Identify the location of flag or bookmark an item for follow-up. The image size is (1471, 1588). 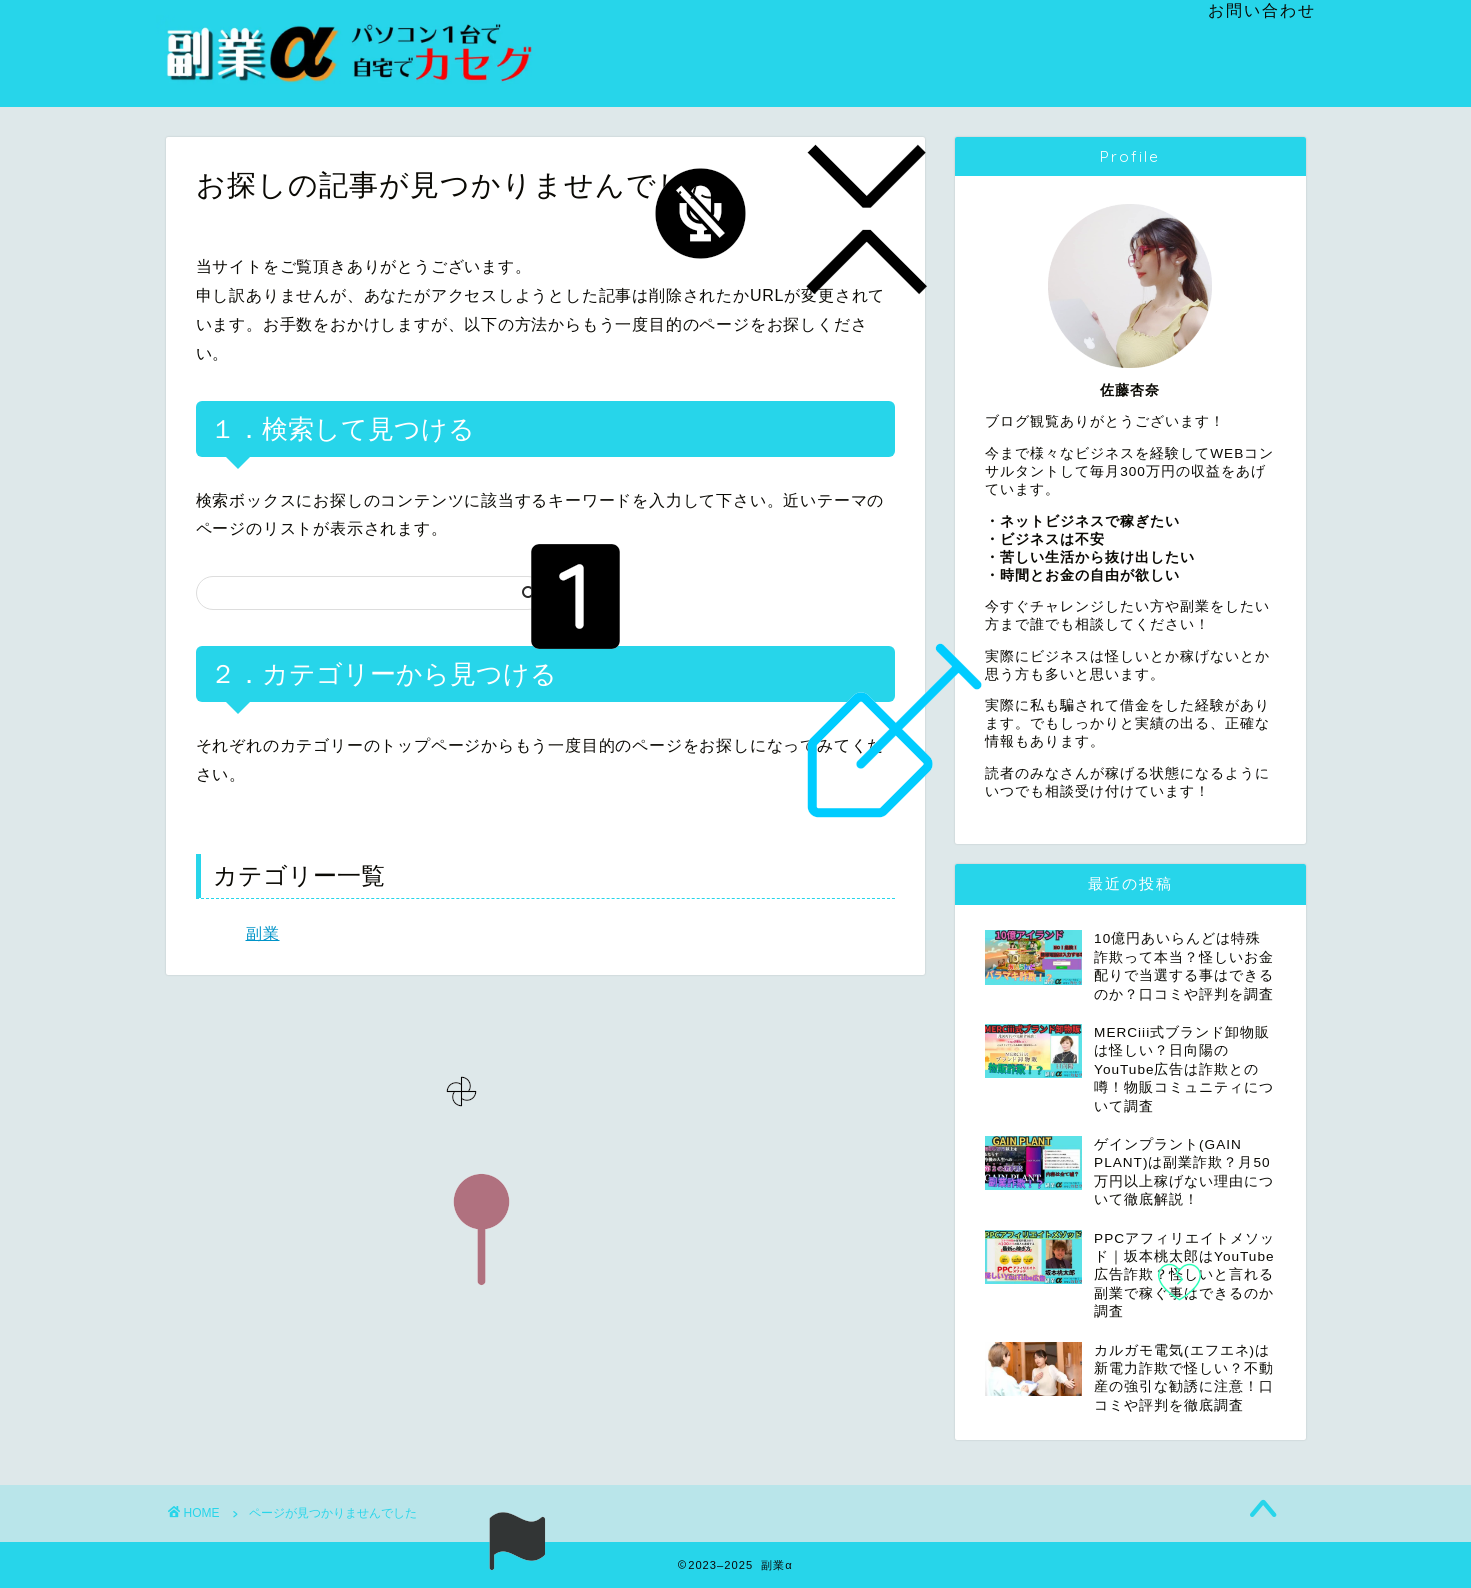
(515, 1540).